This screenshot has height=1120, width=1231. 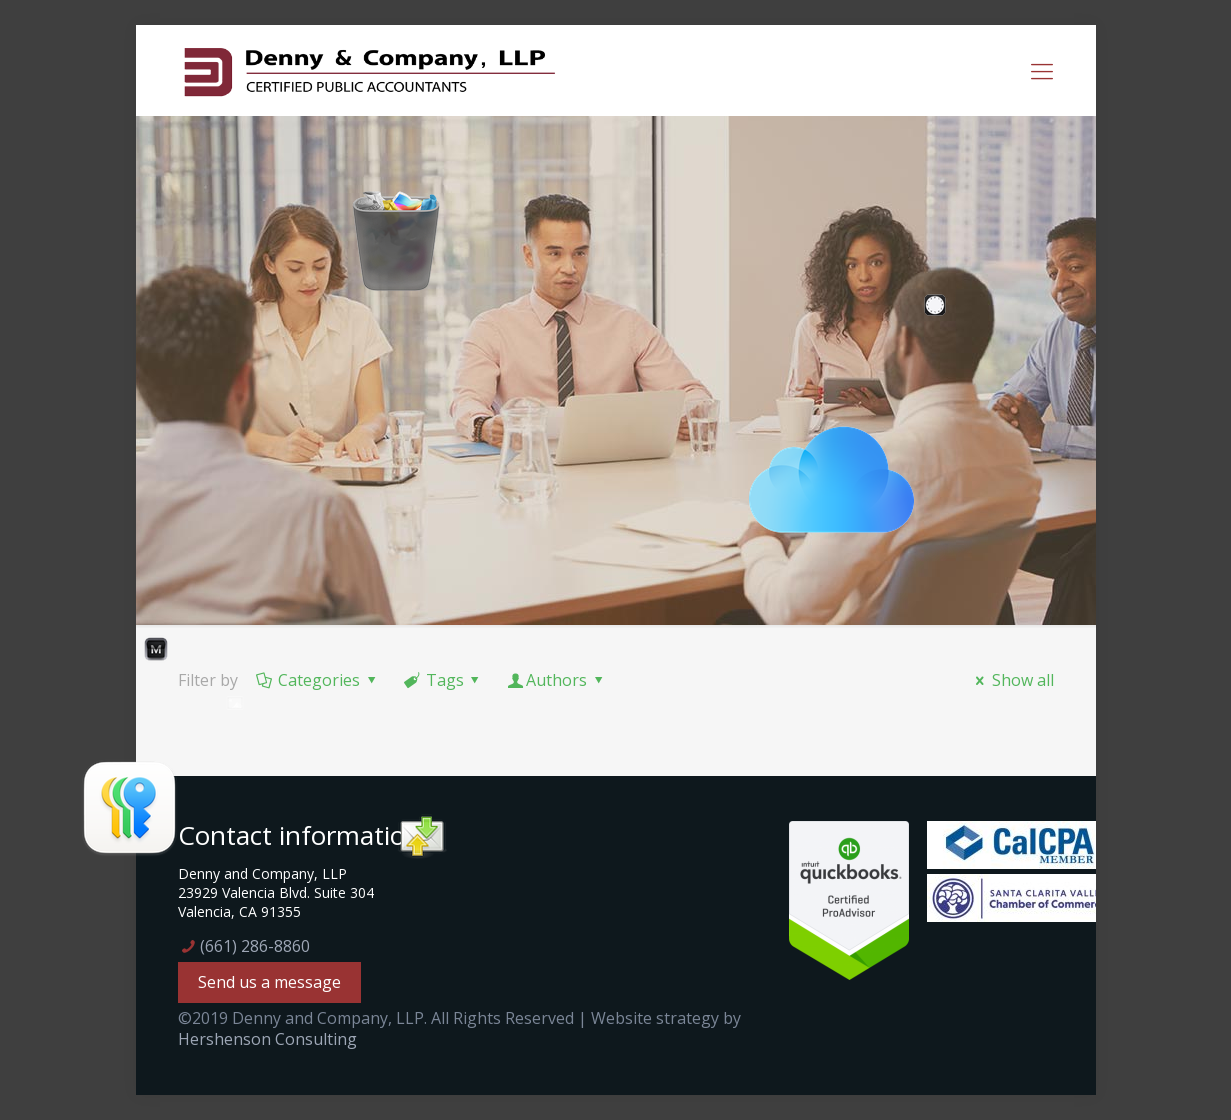 I want to click on view image library, so click(x=235, y=703).